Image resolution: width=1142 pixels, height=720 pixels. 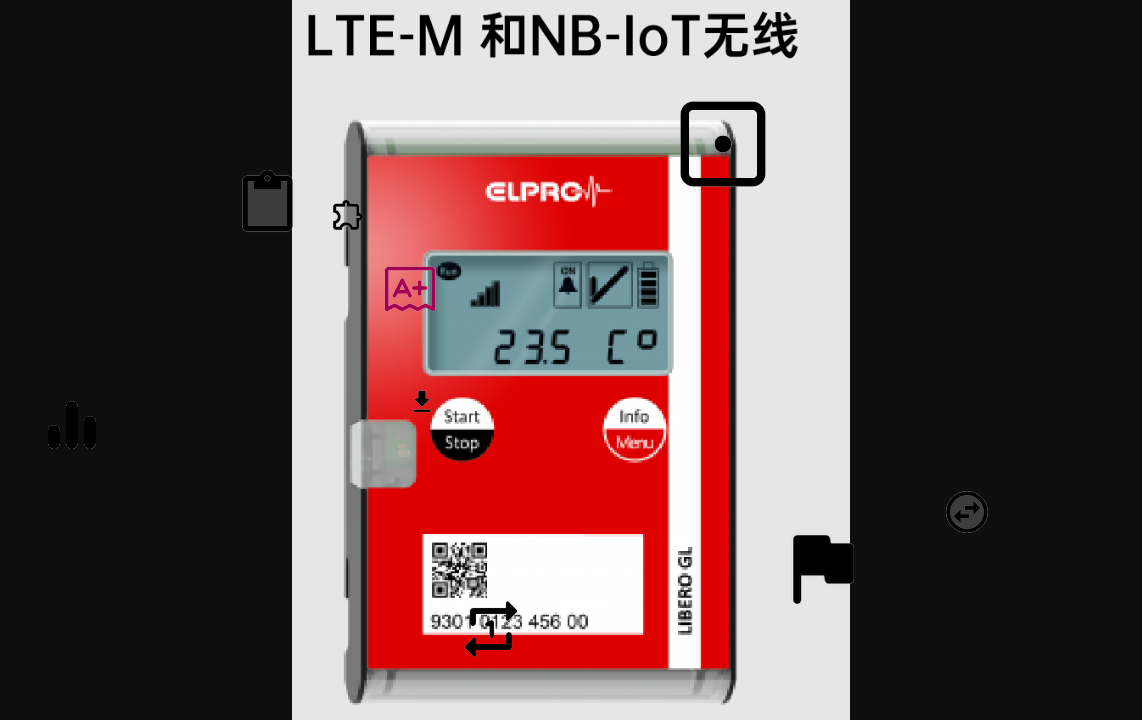 I want to click on repeat the current track once, so click(x=491, y=629).